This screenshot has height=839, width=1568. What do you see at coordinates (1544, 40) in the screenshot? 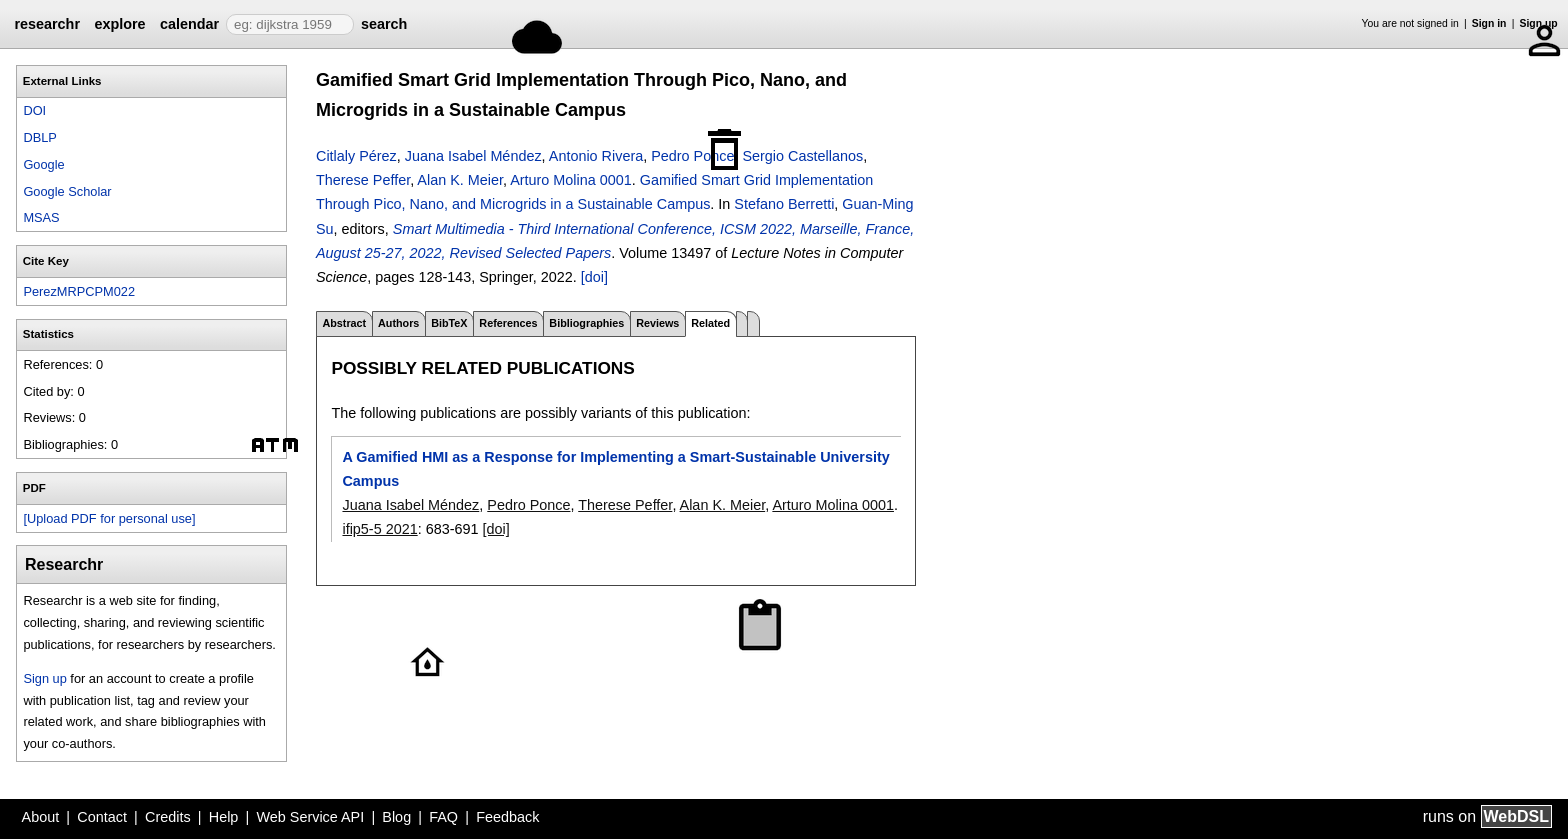
I see `view your profile` at bounding box center [1544, 40].